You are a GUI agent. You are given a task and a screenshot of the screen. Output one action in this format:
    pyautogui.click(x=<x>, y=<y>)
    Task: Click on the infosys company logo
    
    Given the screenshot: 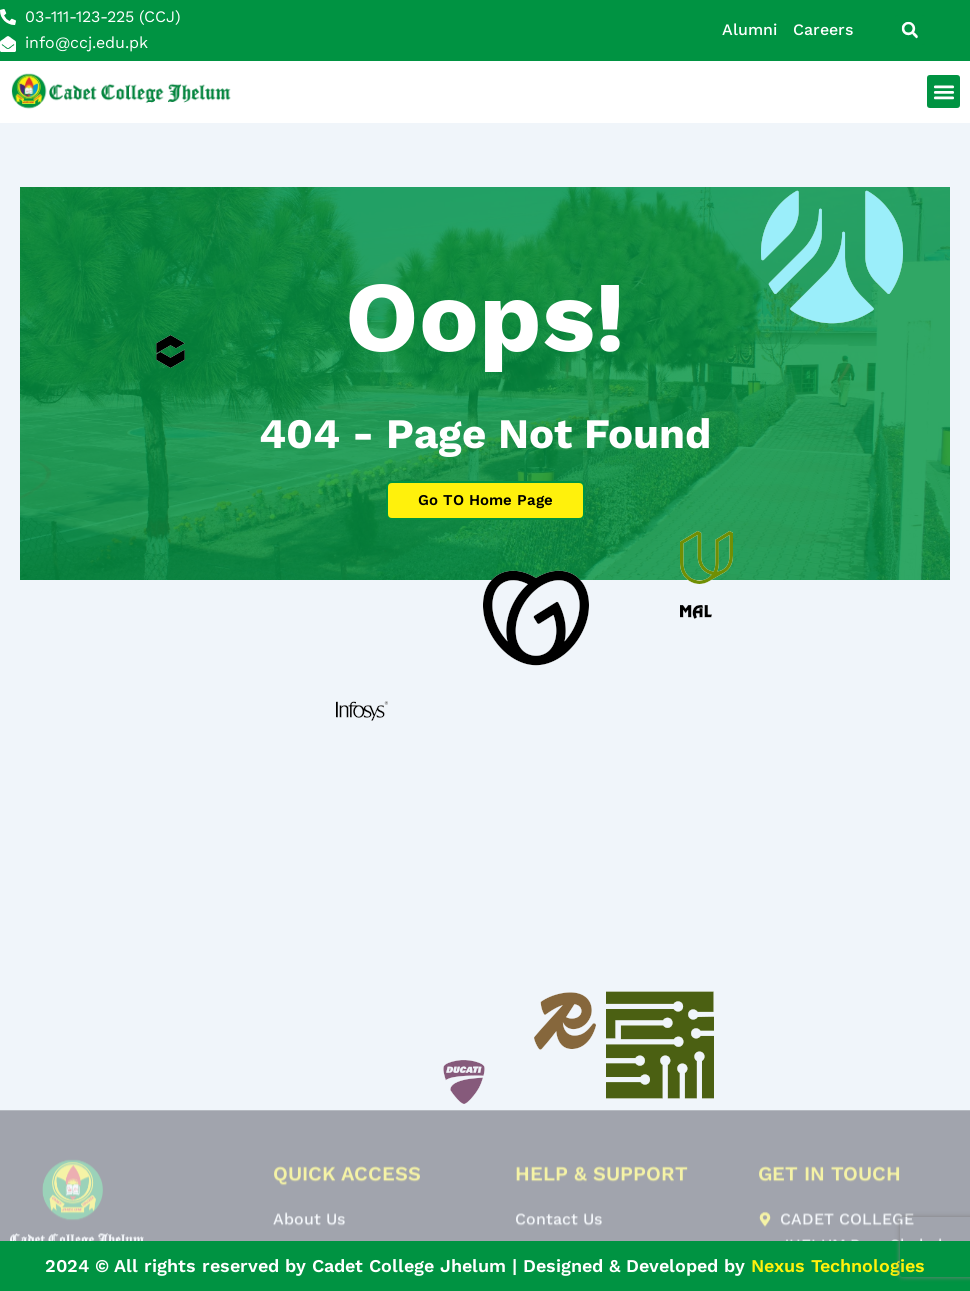 What is the action you would take?
    pyautogui.click(x=362, y=711)
    